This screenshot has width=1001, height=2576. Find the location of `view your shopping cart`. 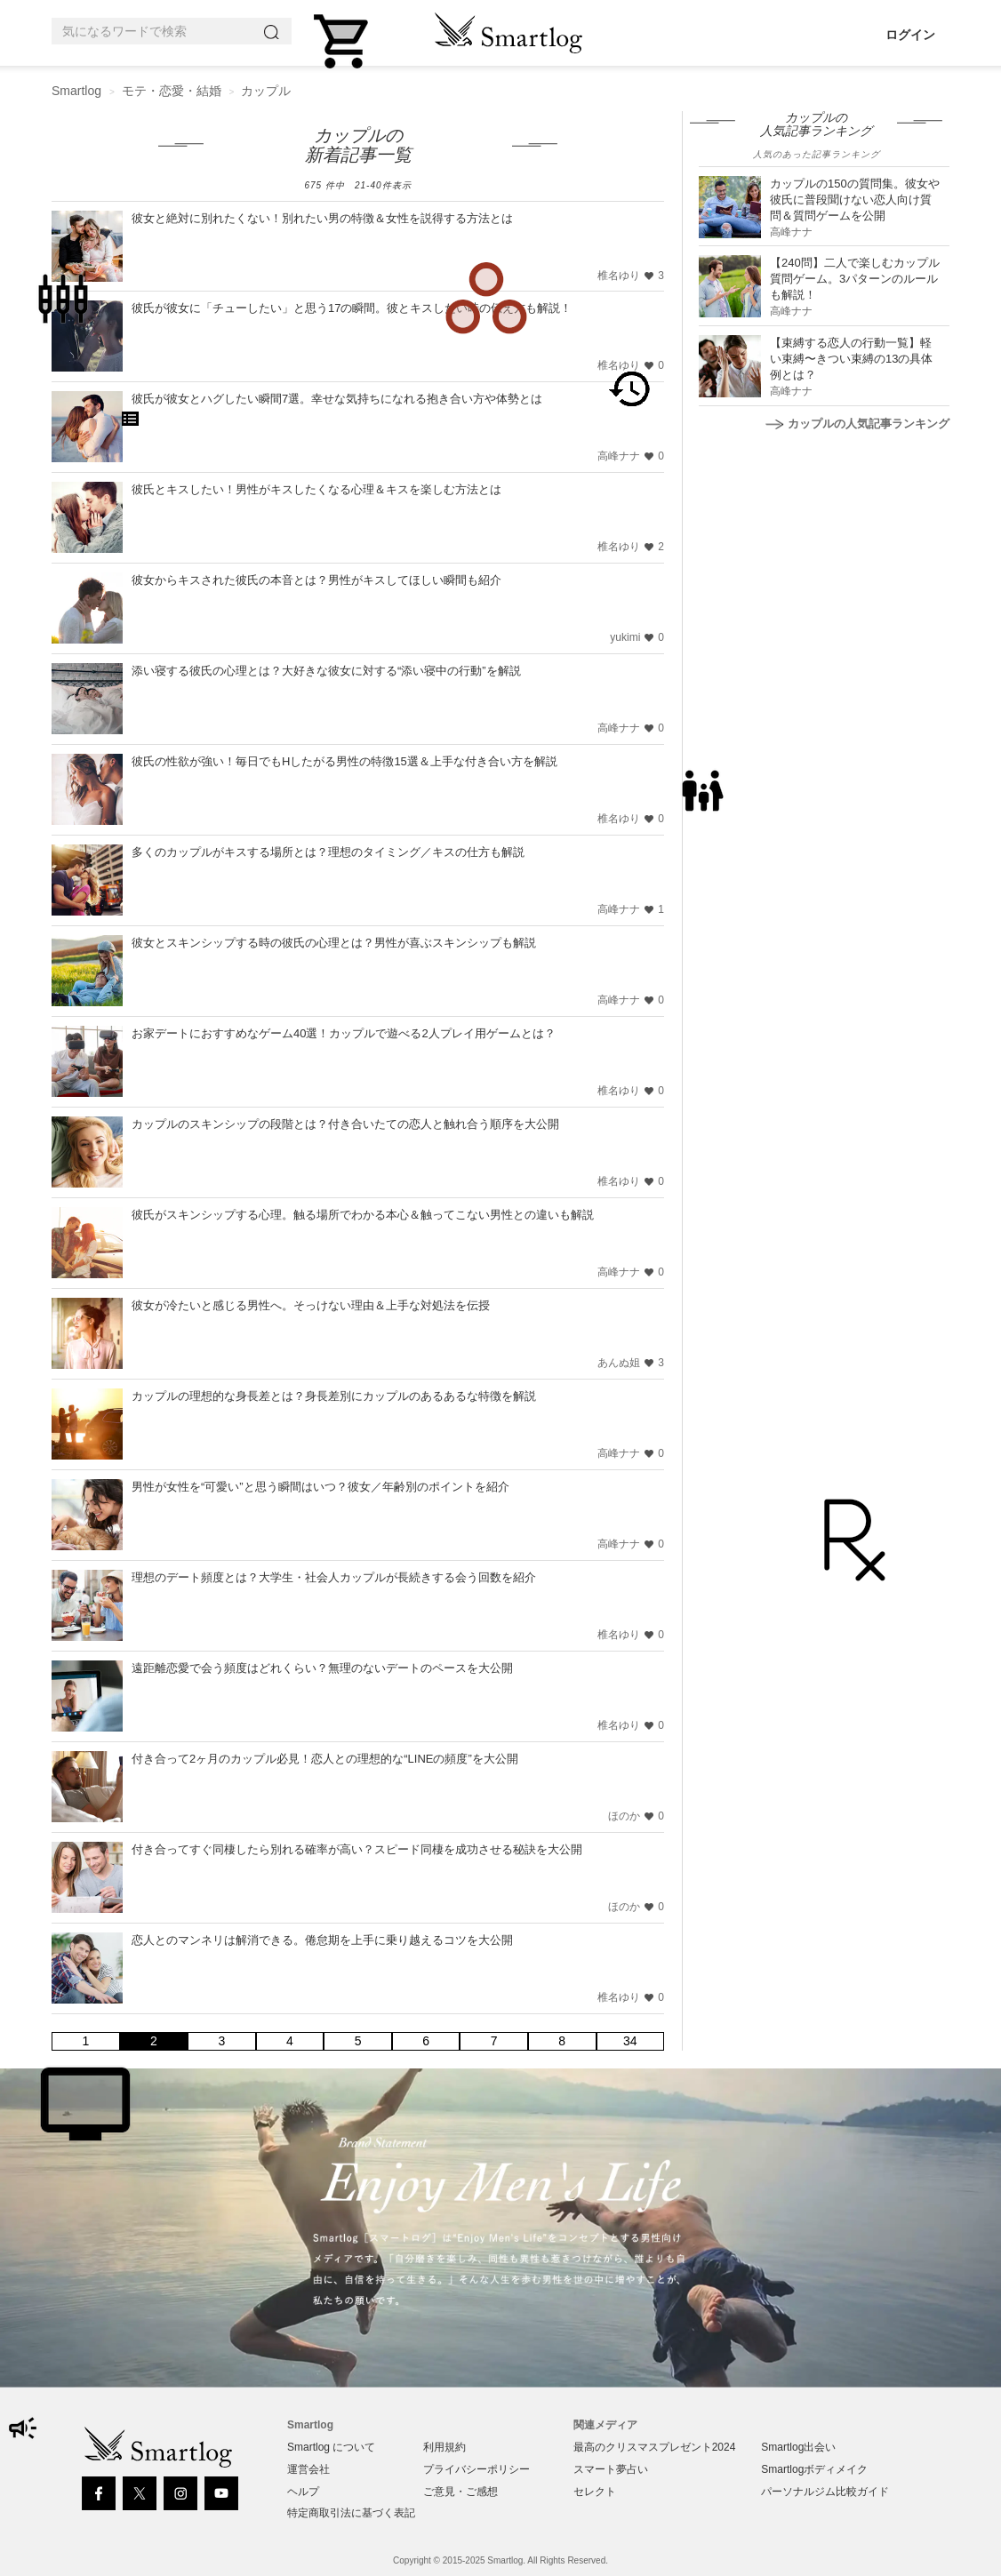

view your shopping cart is located at coordinates (343, 41).